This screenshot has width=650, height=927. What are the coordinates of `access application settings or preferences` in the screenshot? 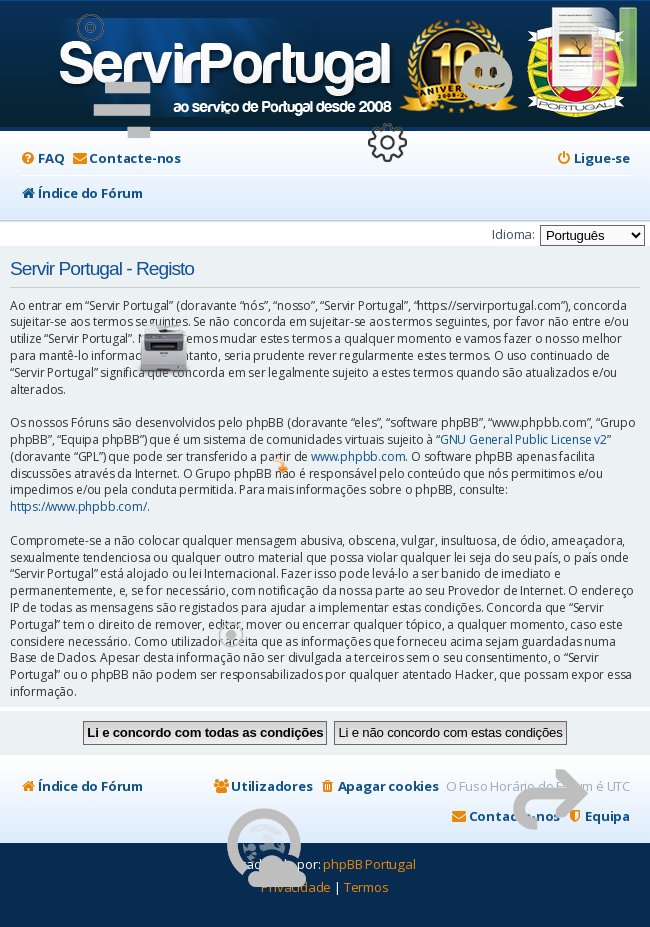 It's located at (387, 142).